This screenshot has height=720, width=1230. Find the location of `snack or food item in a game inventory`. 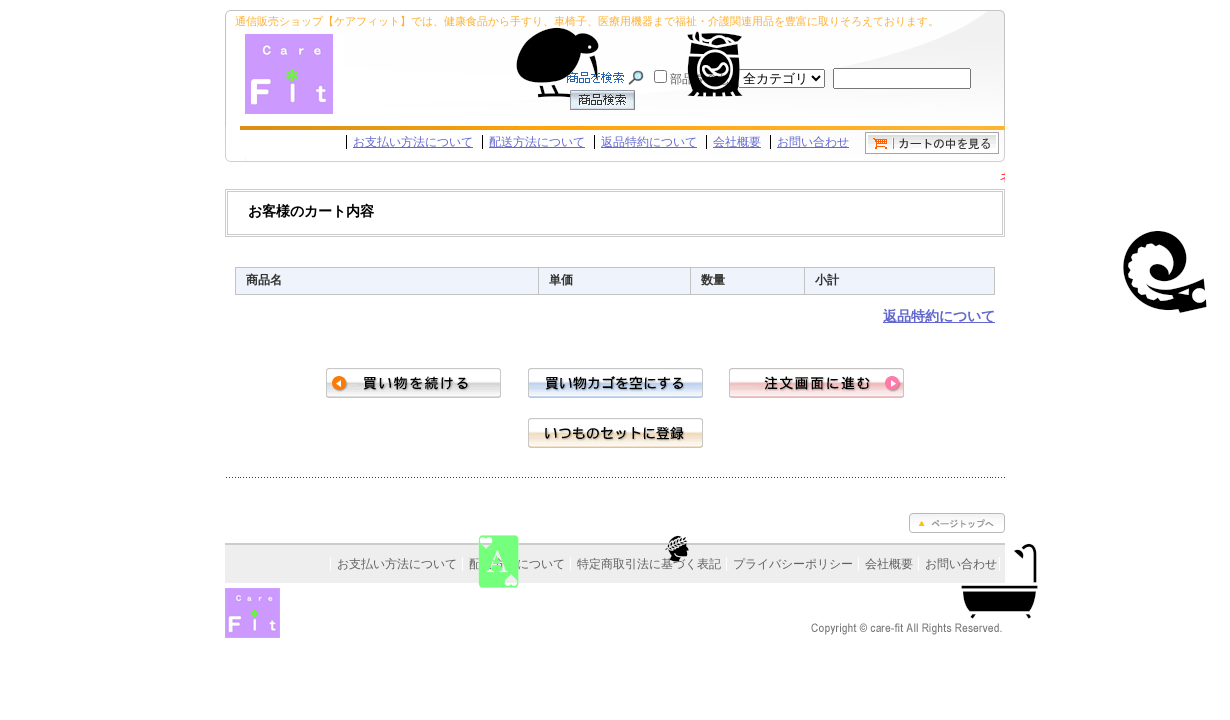

snack or food item in a game inventory is located at coordinates (715, 64).